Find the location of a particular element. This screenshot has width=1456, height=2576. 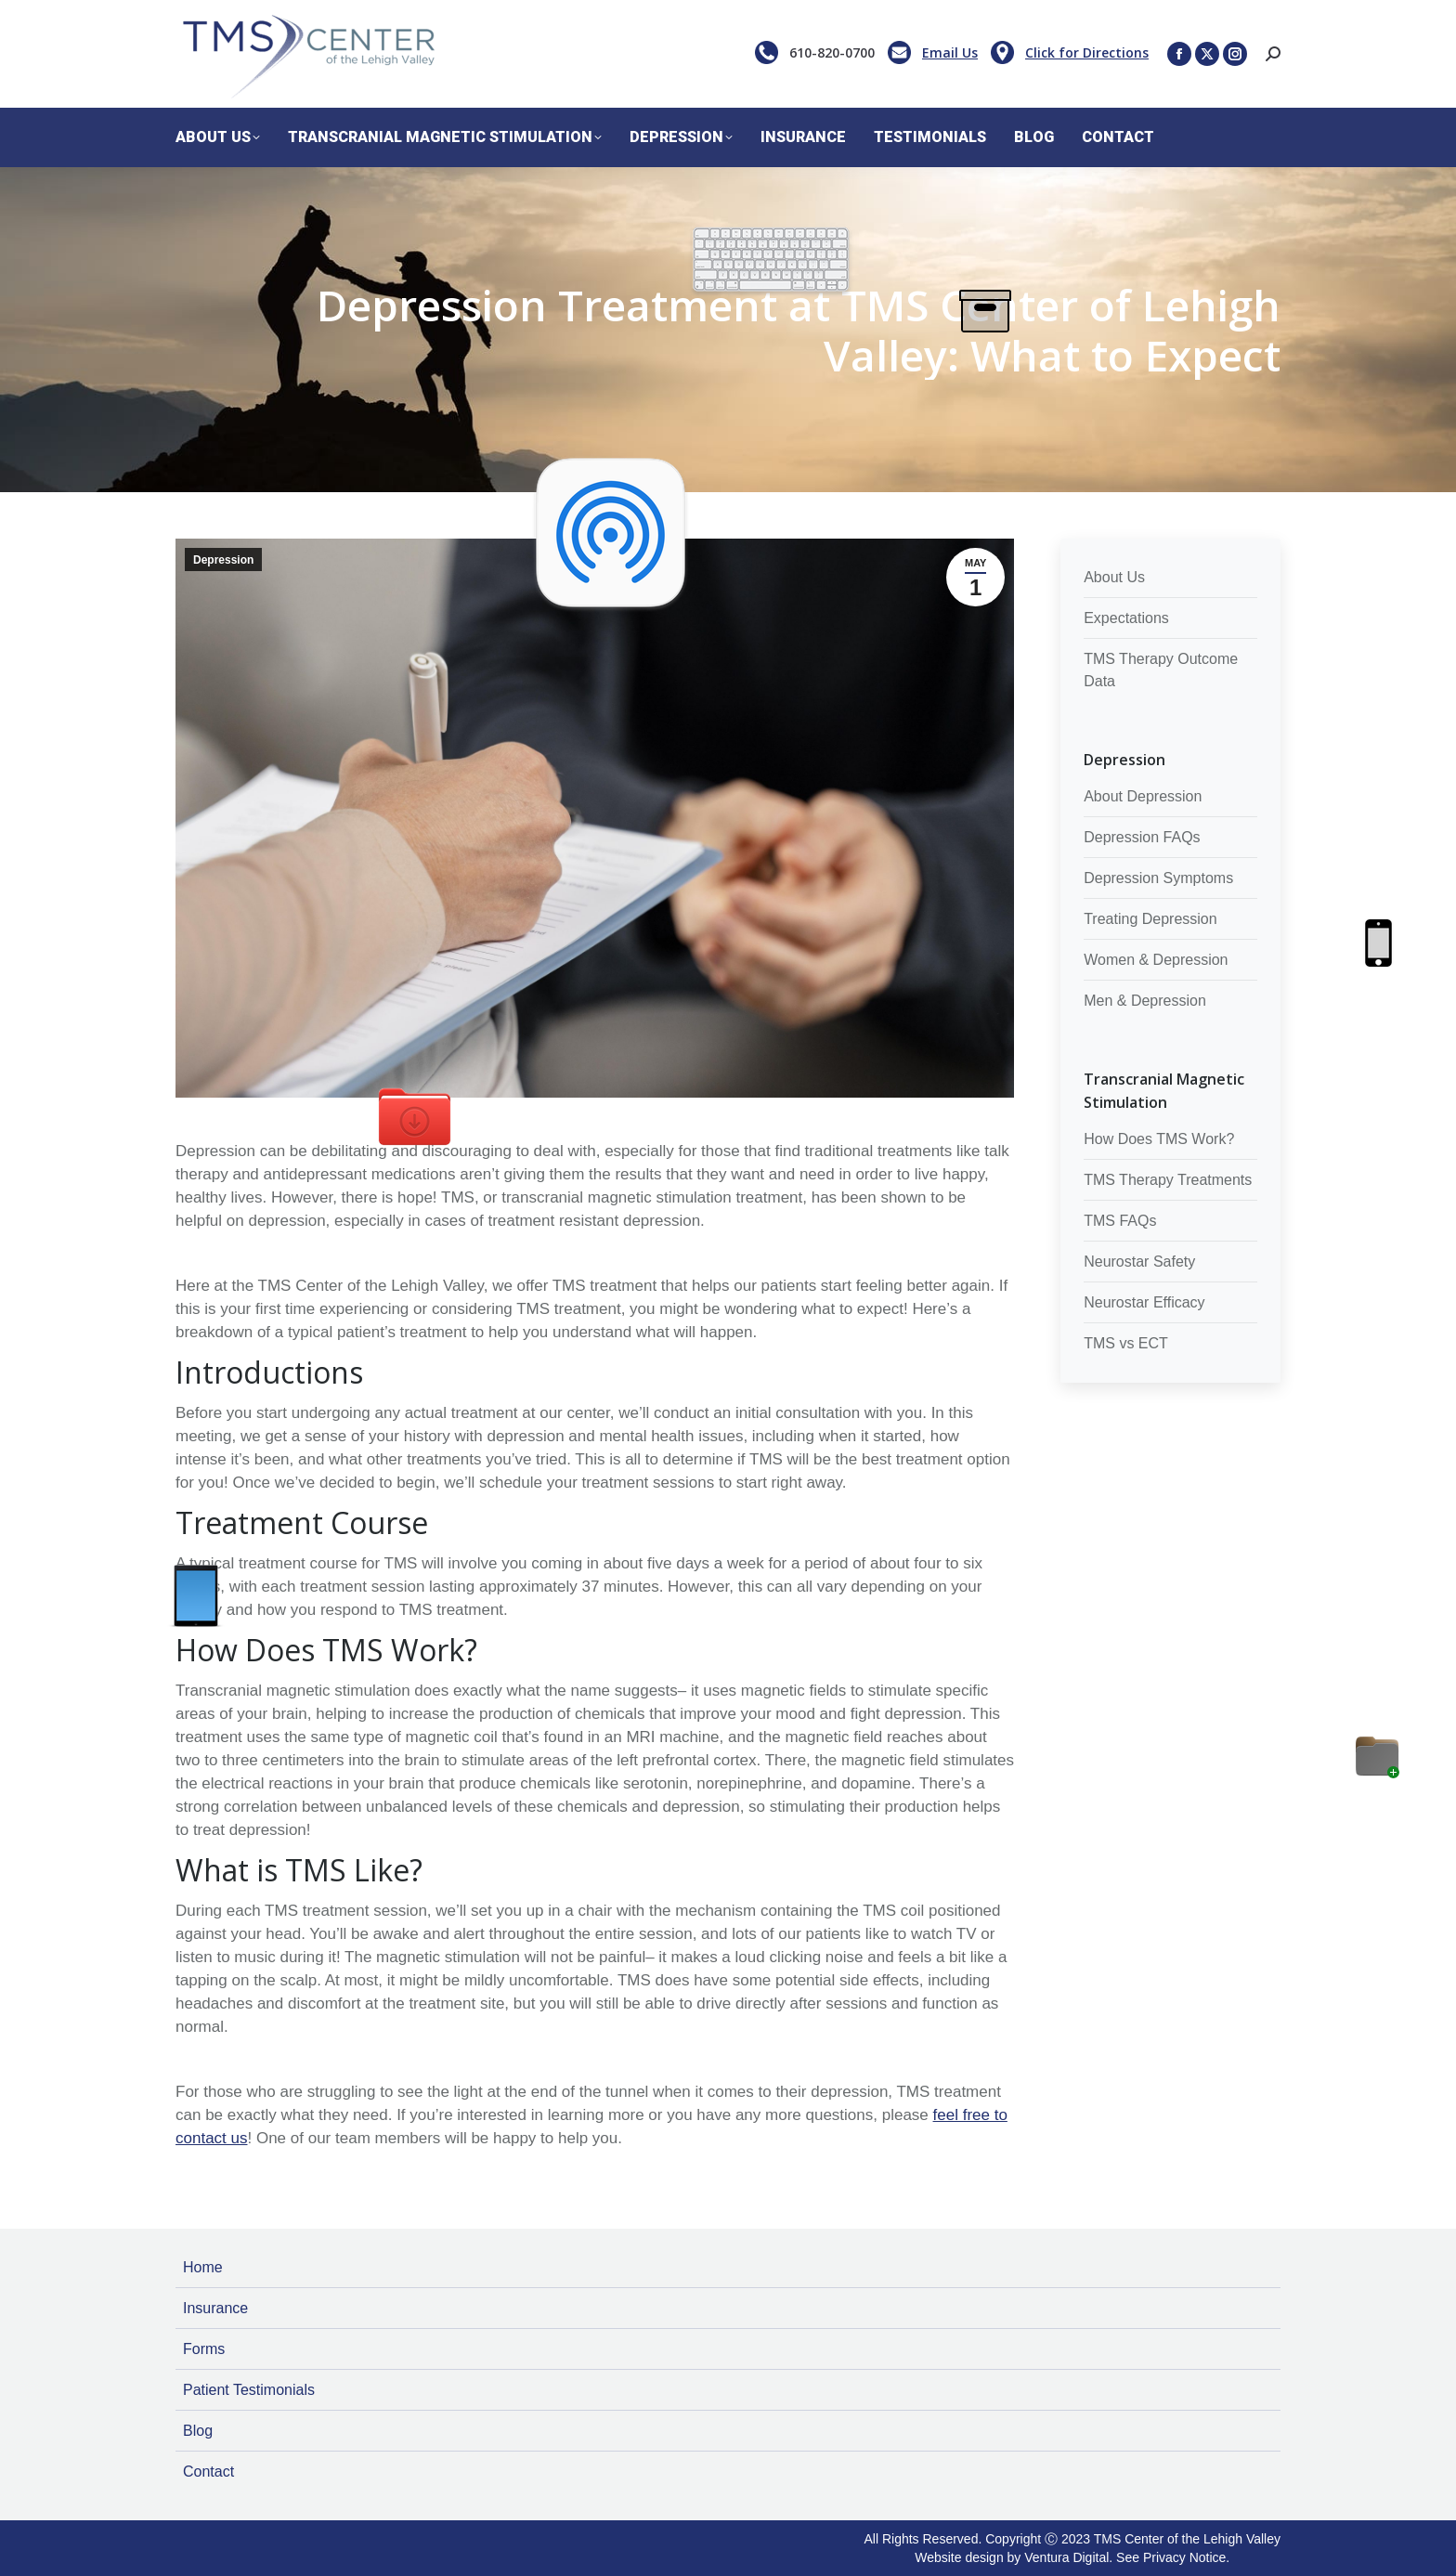

iPod Touch device in sidebar navigation is located at coordinates (1378, 943).